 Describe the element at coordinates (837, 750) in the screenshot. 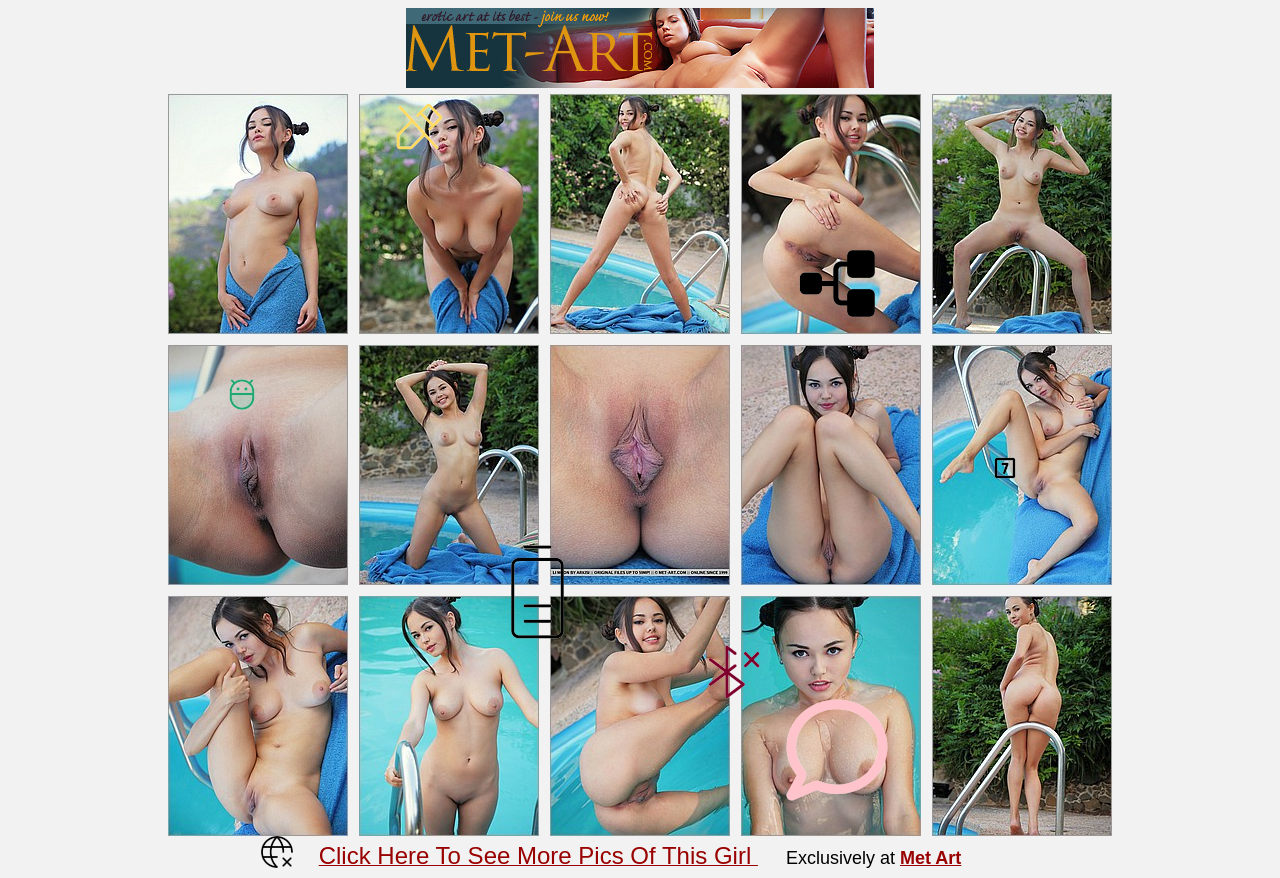

I see `open comments section` at that location.